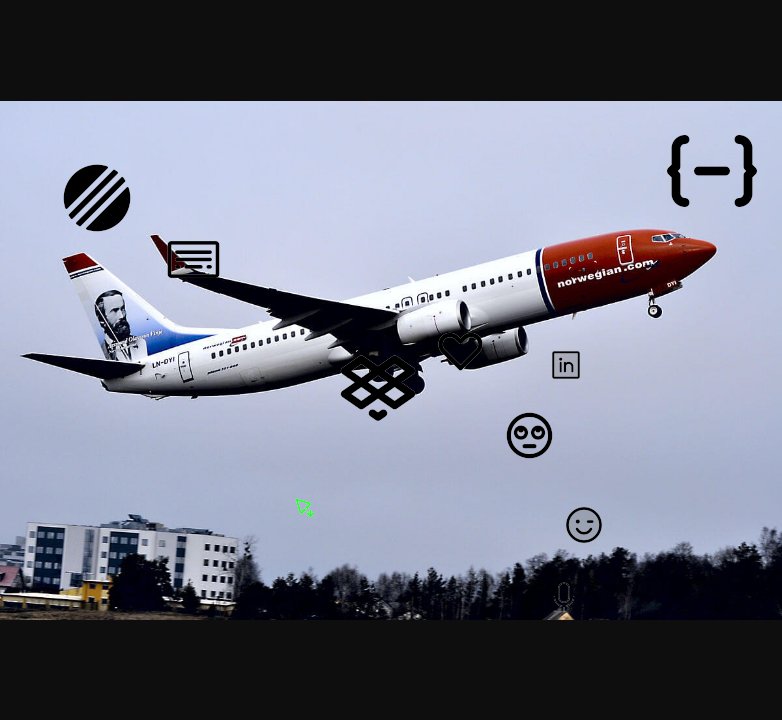  Describe the element at coordinates (712, 171) in the screenshot. I see `remove a code block or snippet` at that location.